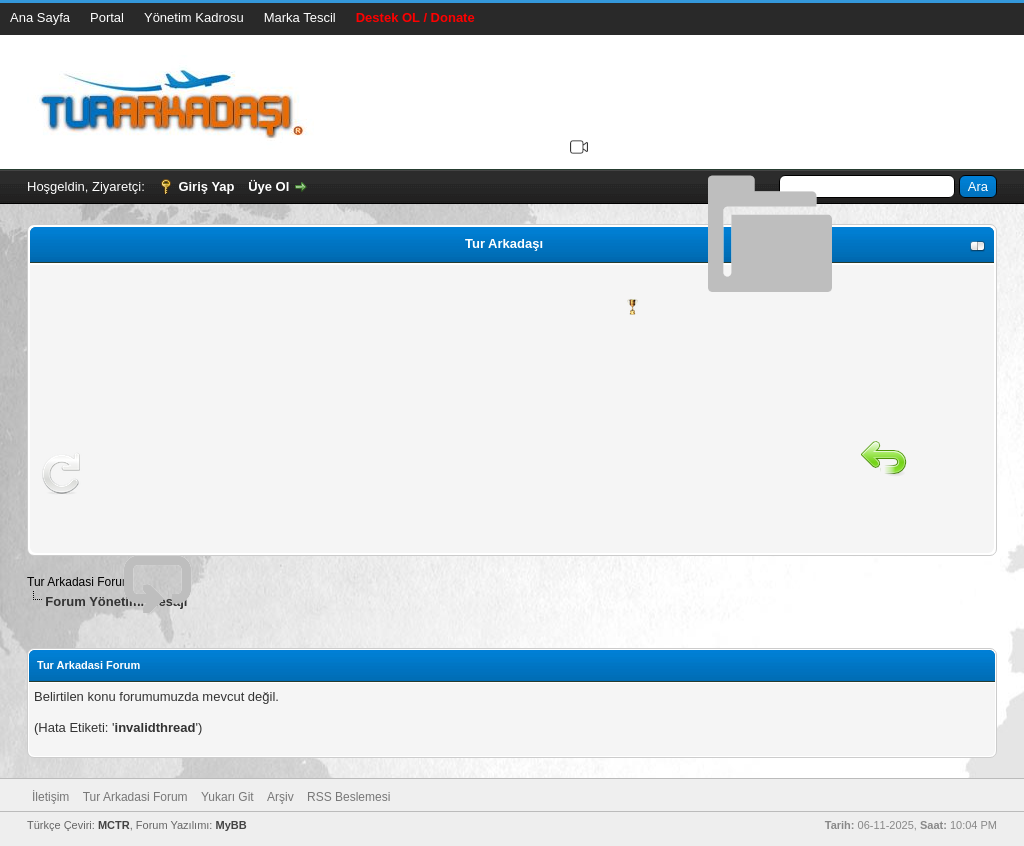 The image size is (1024, 846). Describe the element at coordinates (770, 230) in the screenshot. I see `open folder or directory` at that location.